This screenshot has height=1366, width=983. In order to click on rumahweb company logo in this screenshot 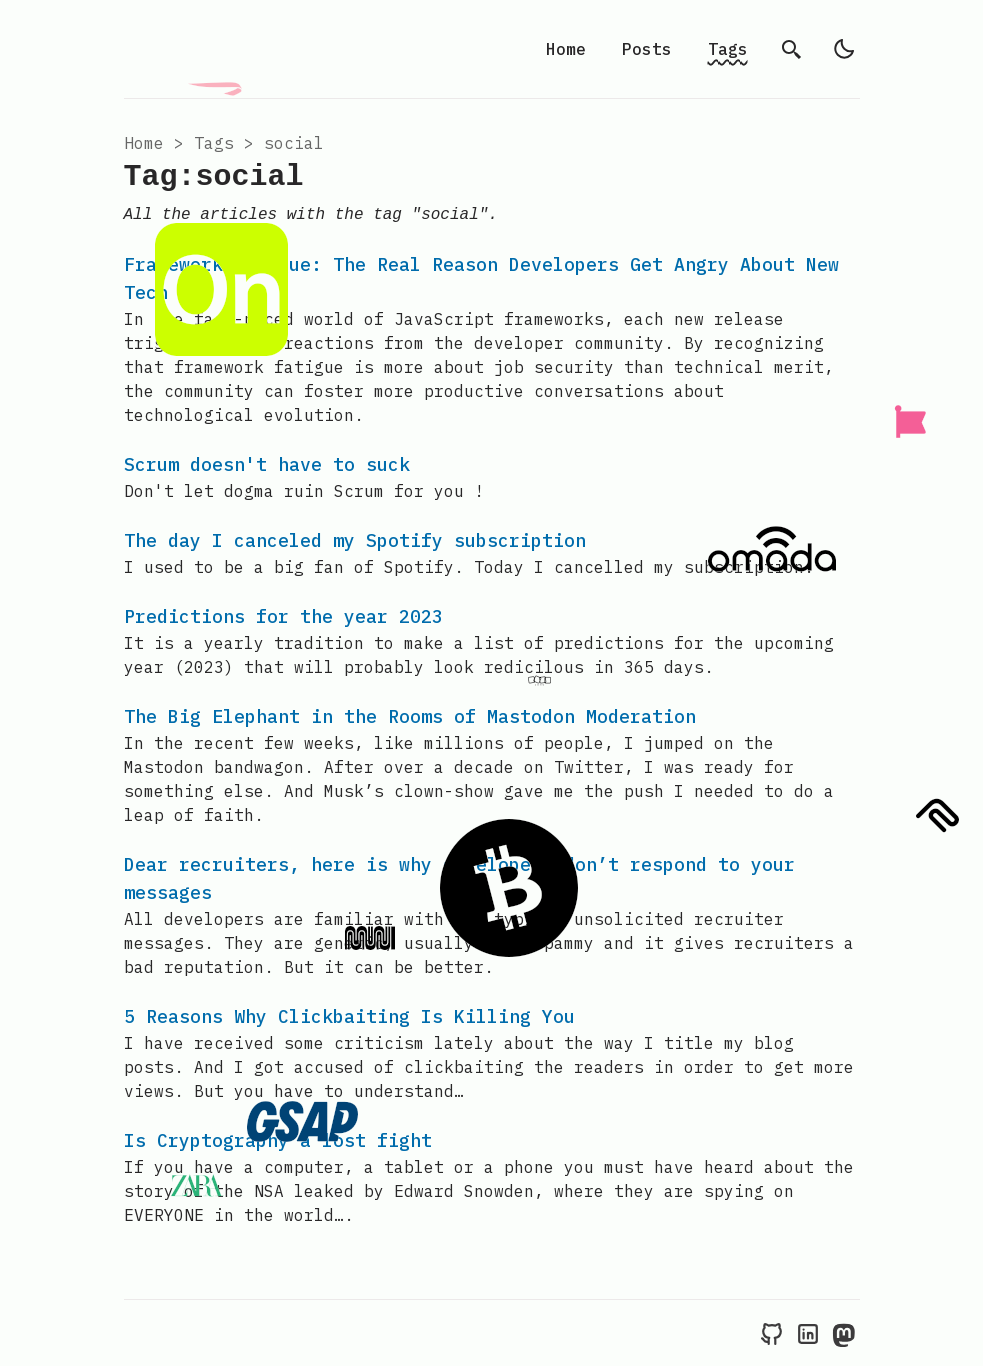, I will do `click(937, 815)`.